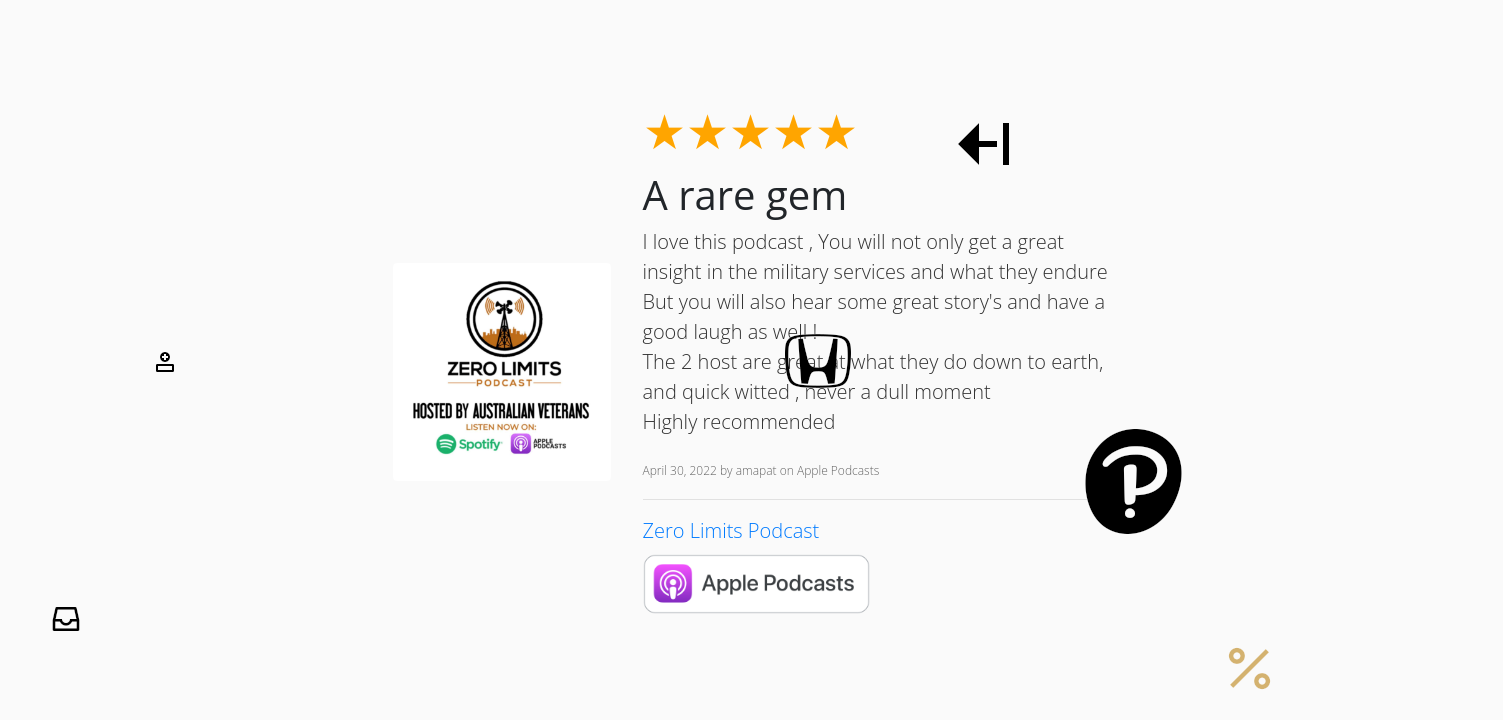 This screenshot has height=720, width=1503. Describe the element at coordinates (1133, 481) in the screenshot. I see `pearson education platform logo` at that location.